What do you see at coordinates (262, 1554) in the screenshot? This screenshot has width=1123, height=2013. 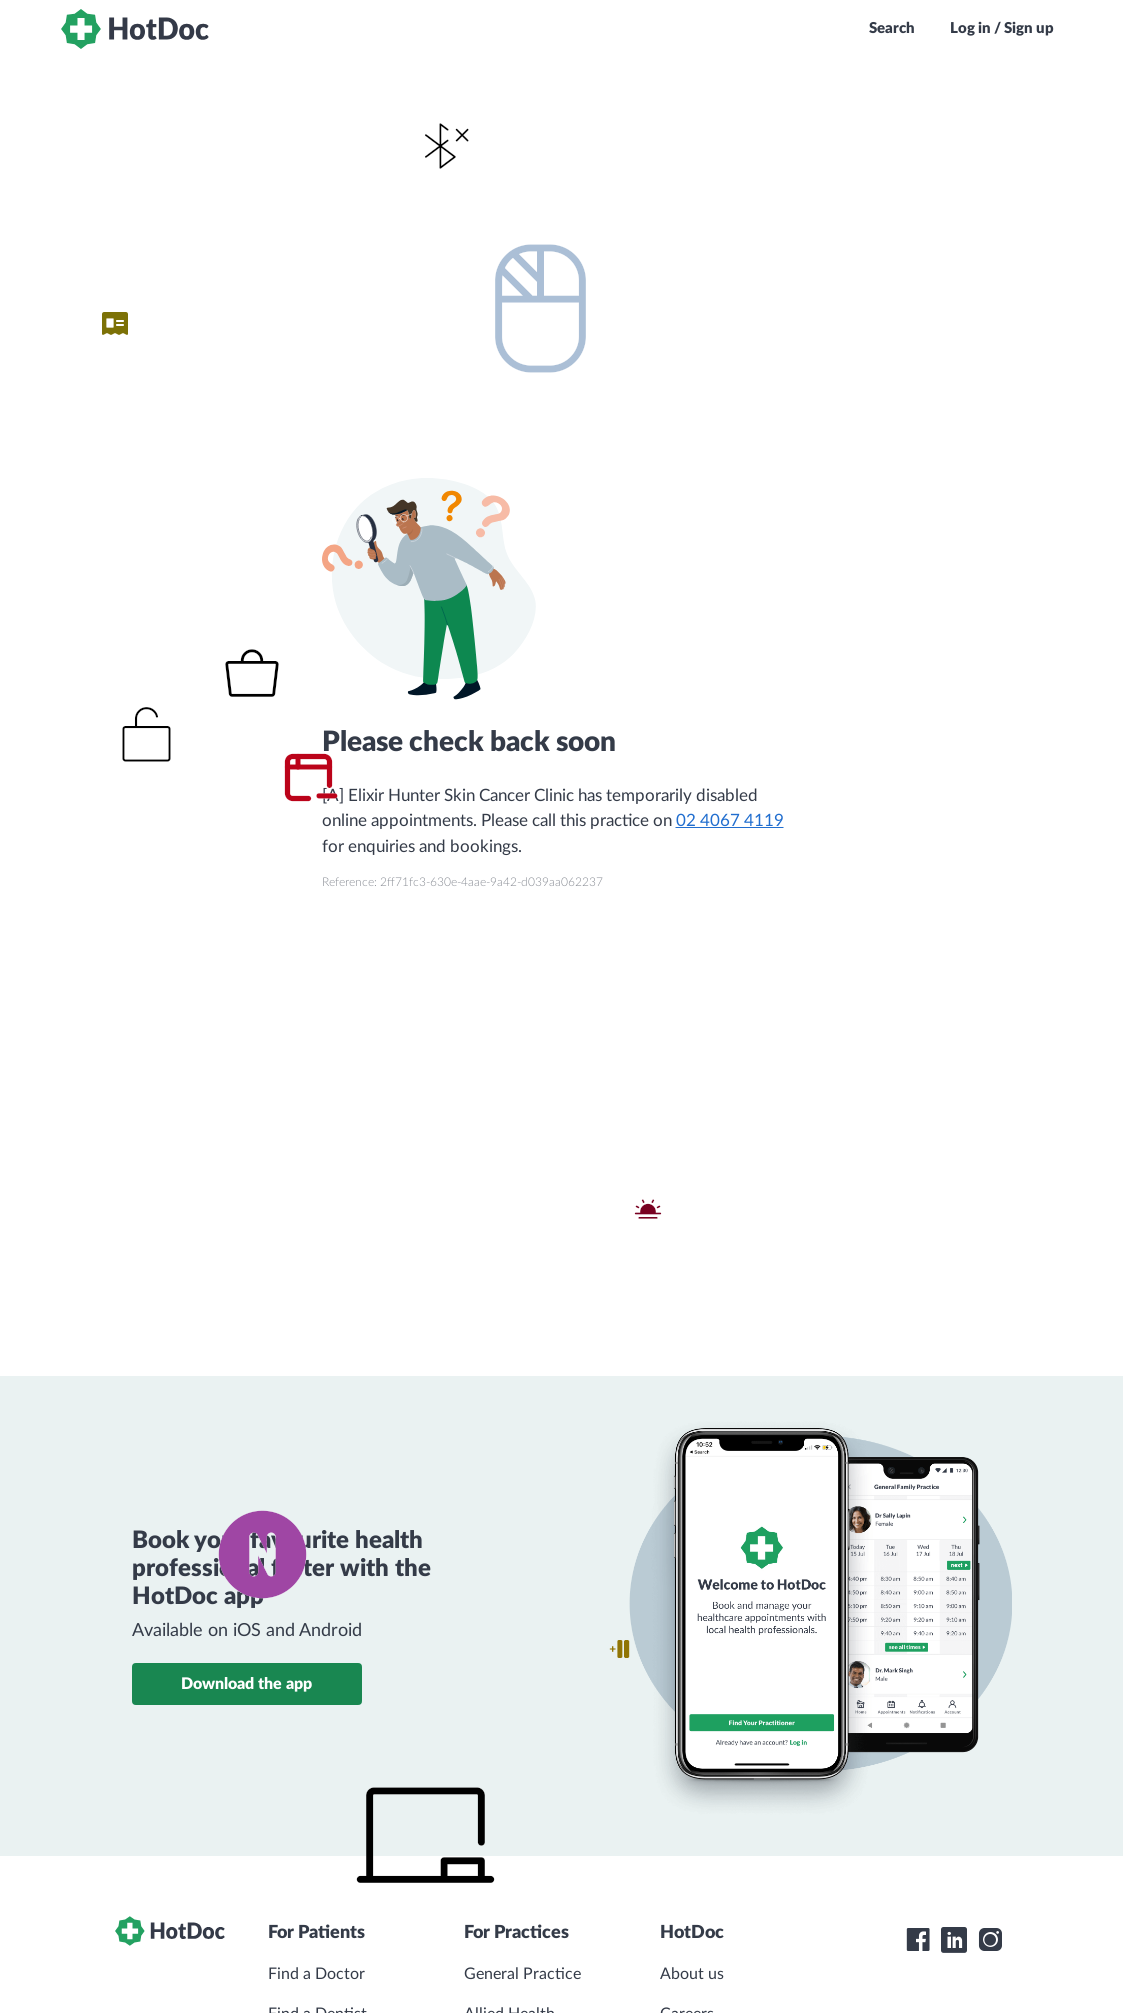 I see `indicates a north direction or compass point` at bounding box center [262, 1554].